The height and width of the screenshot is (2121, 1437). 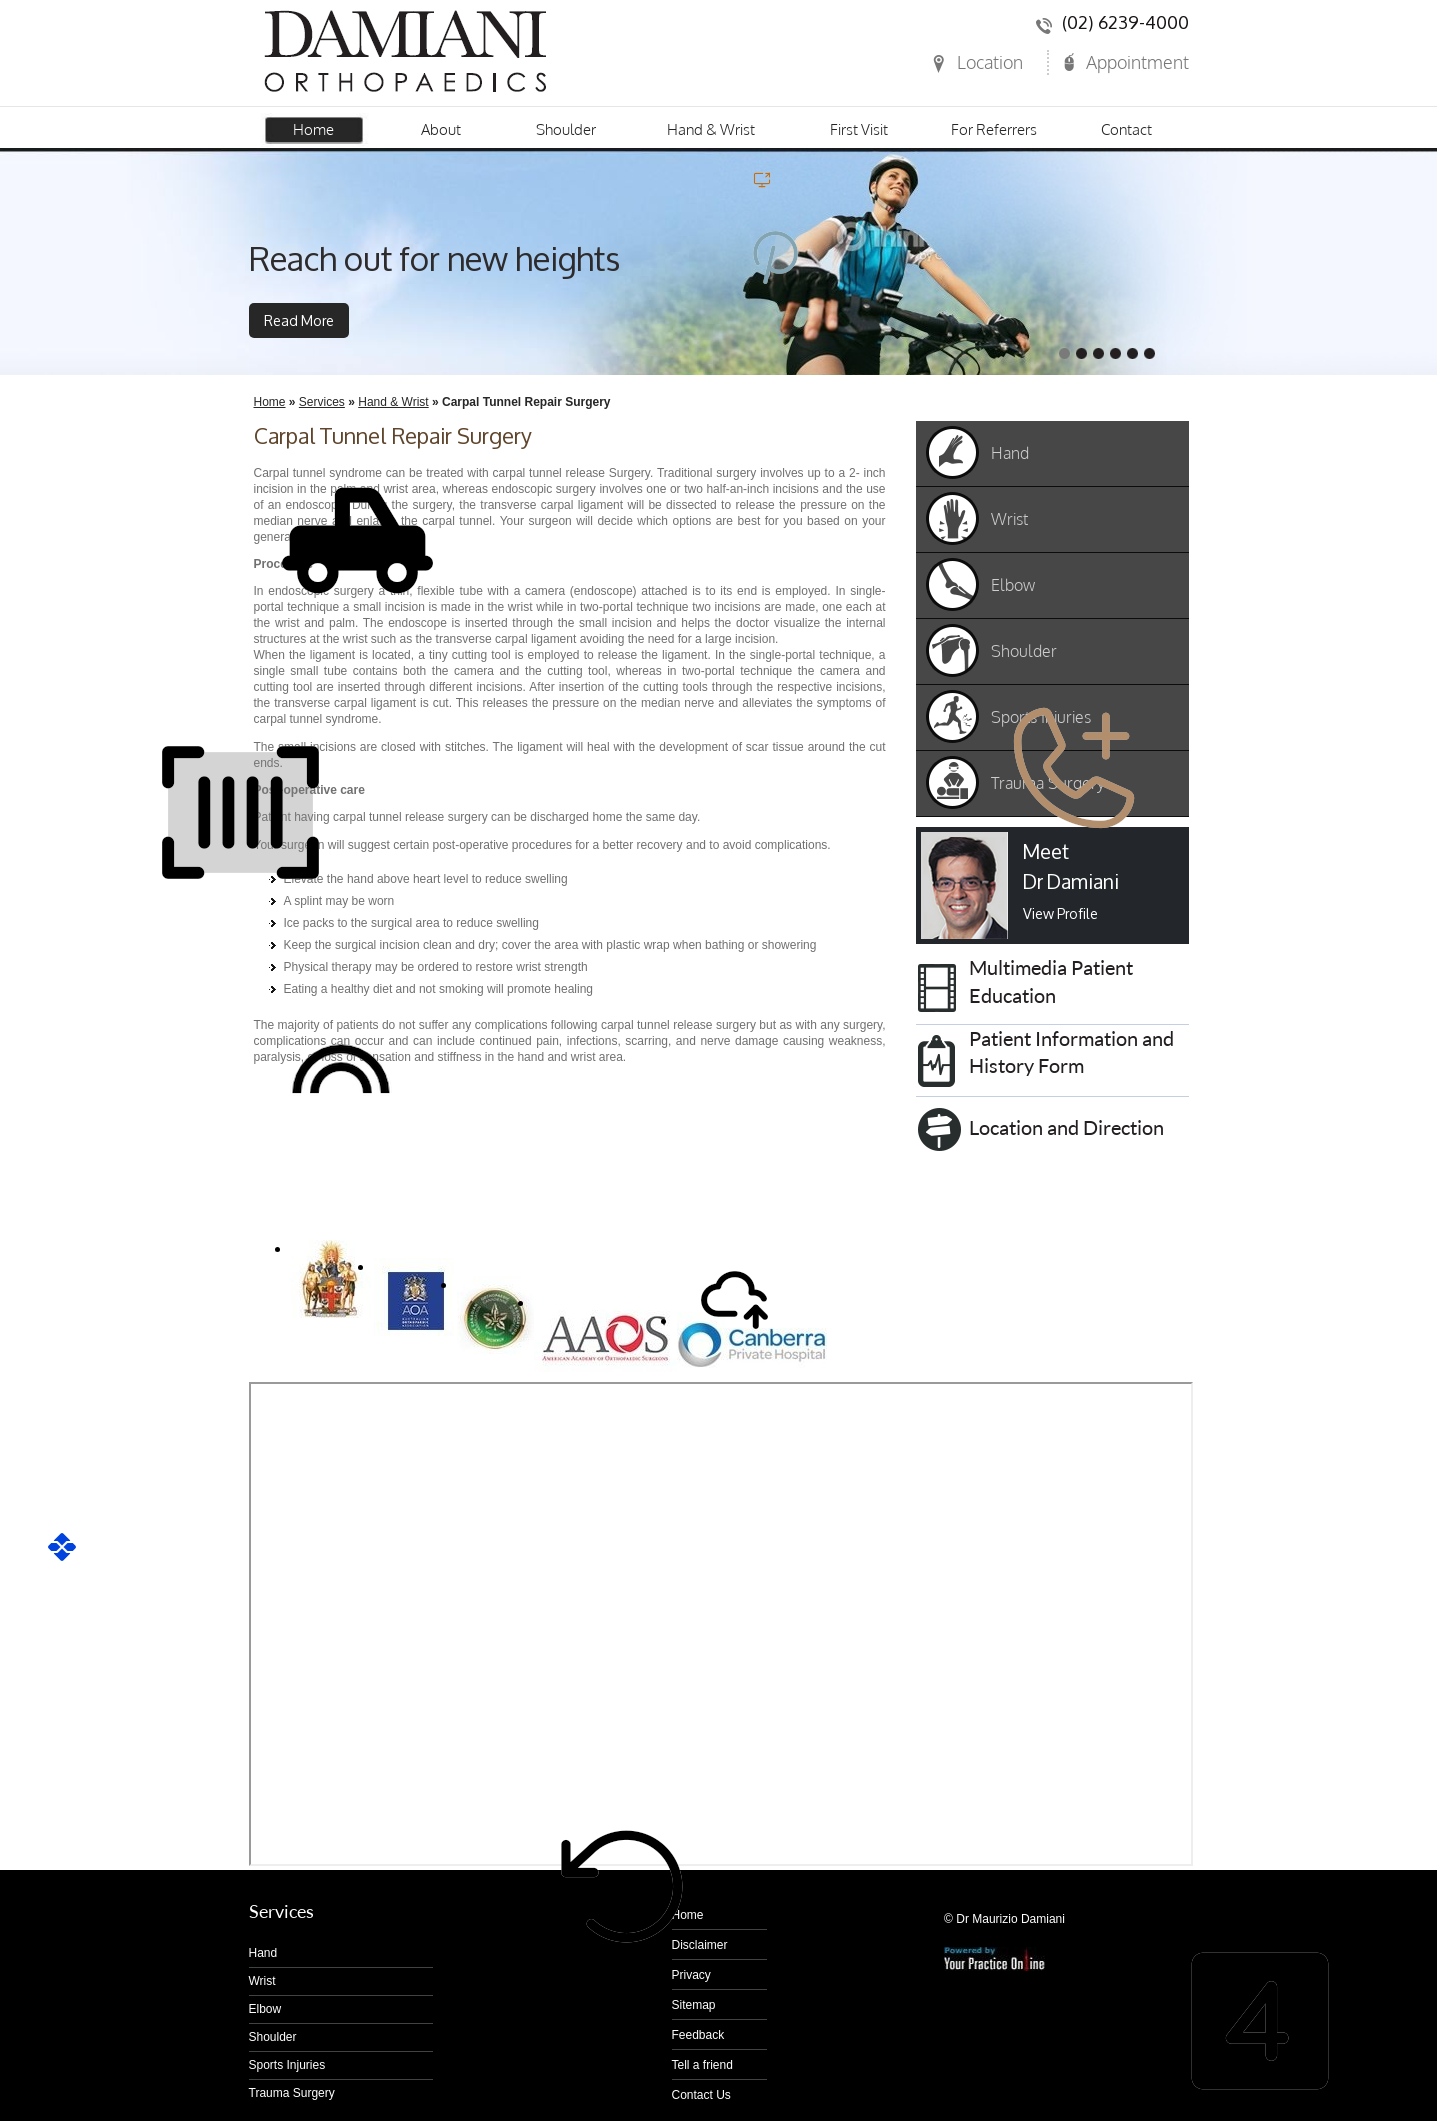 What do you see at coordinates (773, 257) in the screenshot?
I see `open Pinterest app` at bounding box center [773, 257].